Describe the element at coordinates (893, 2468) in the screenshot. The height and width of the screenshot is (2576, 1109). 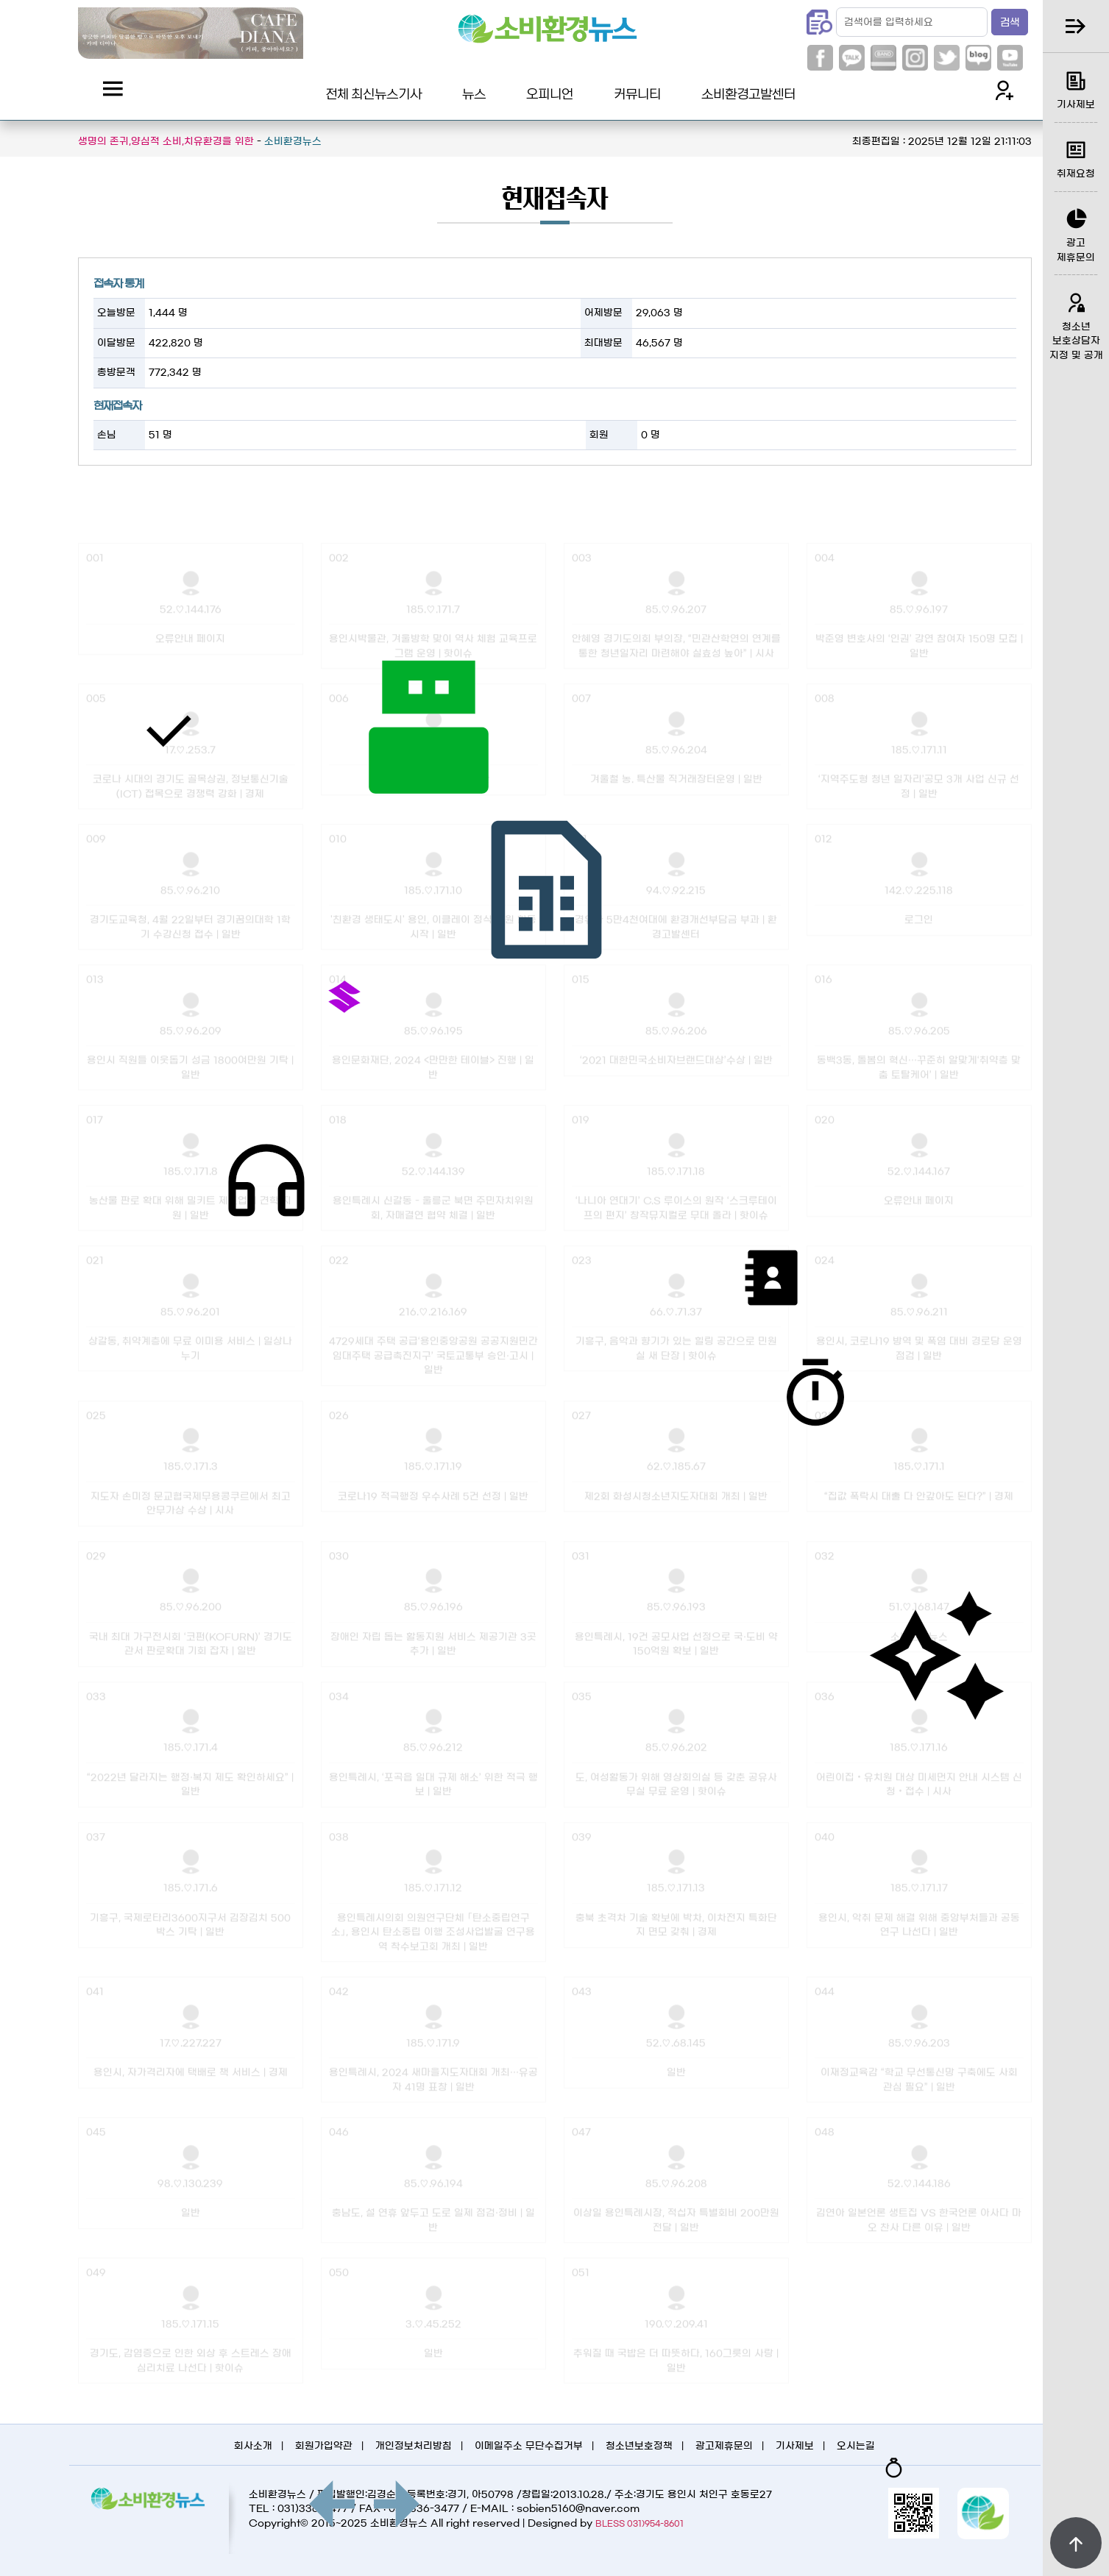
I see `access jewelry or luxury shopping category` at that location.